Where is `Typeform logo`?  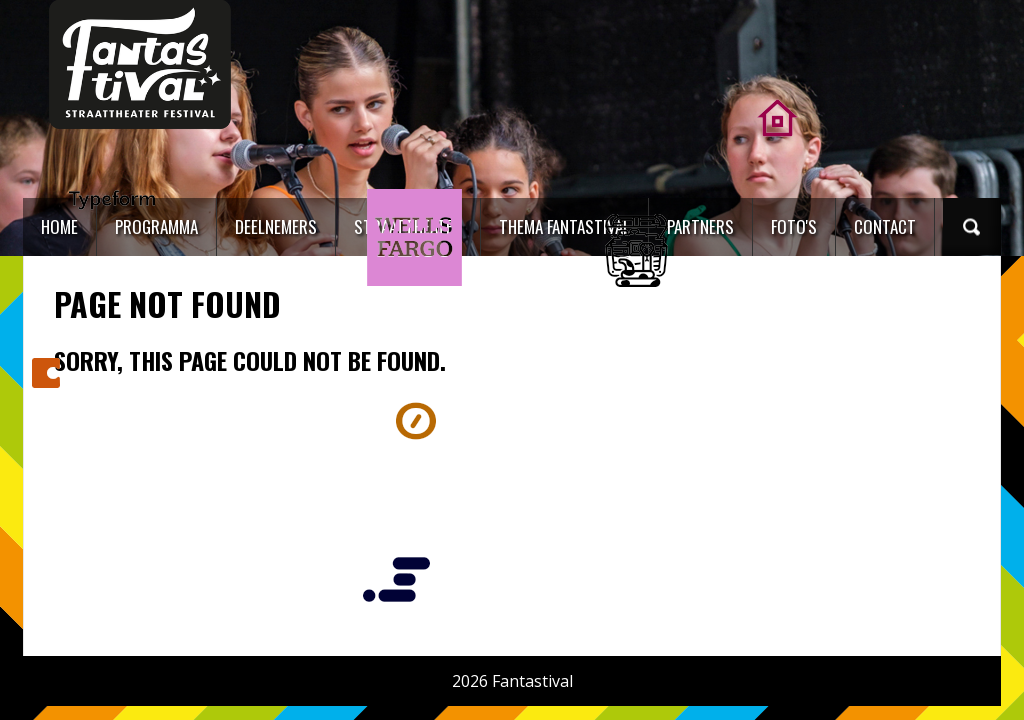
Typeform logo is located at coordinates (112, 200).